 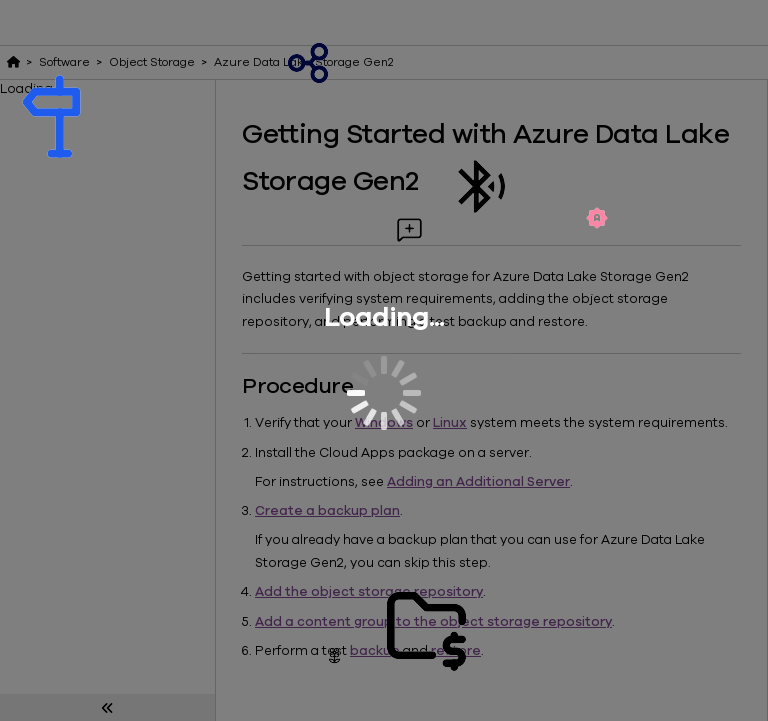 What do you see at coordinates (426, 627) in the screenshot?
I see `access financial documents folder` at bounding box center [426, 627].